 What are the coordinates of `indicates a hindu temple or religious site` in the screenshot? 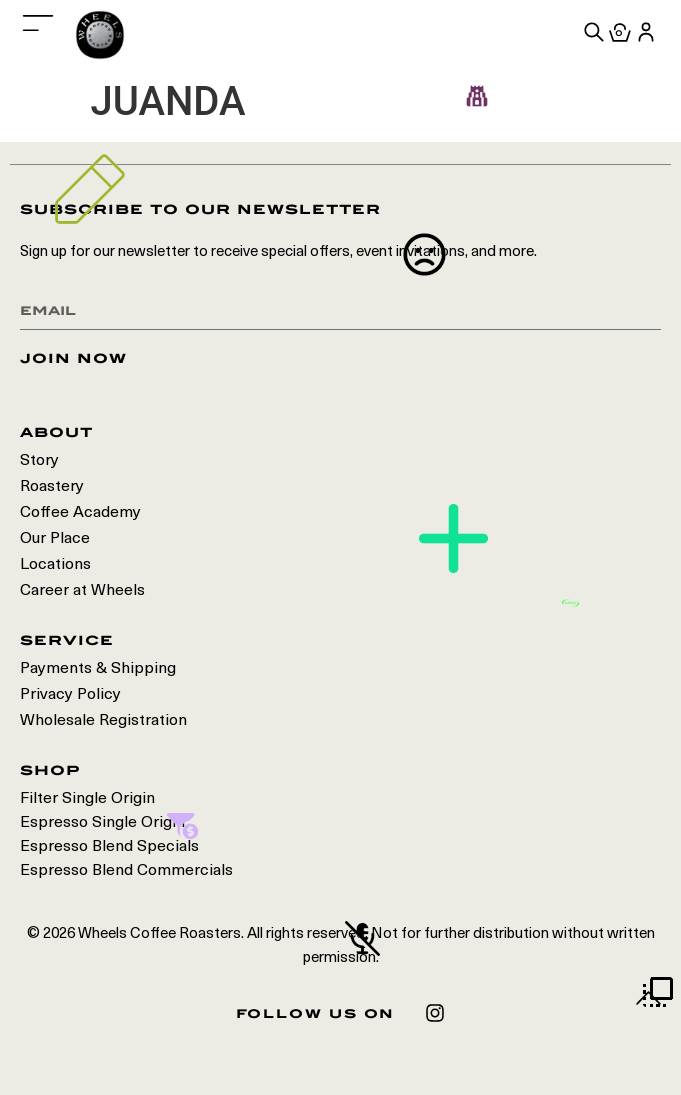 It's located at (477, 96).